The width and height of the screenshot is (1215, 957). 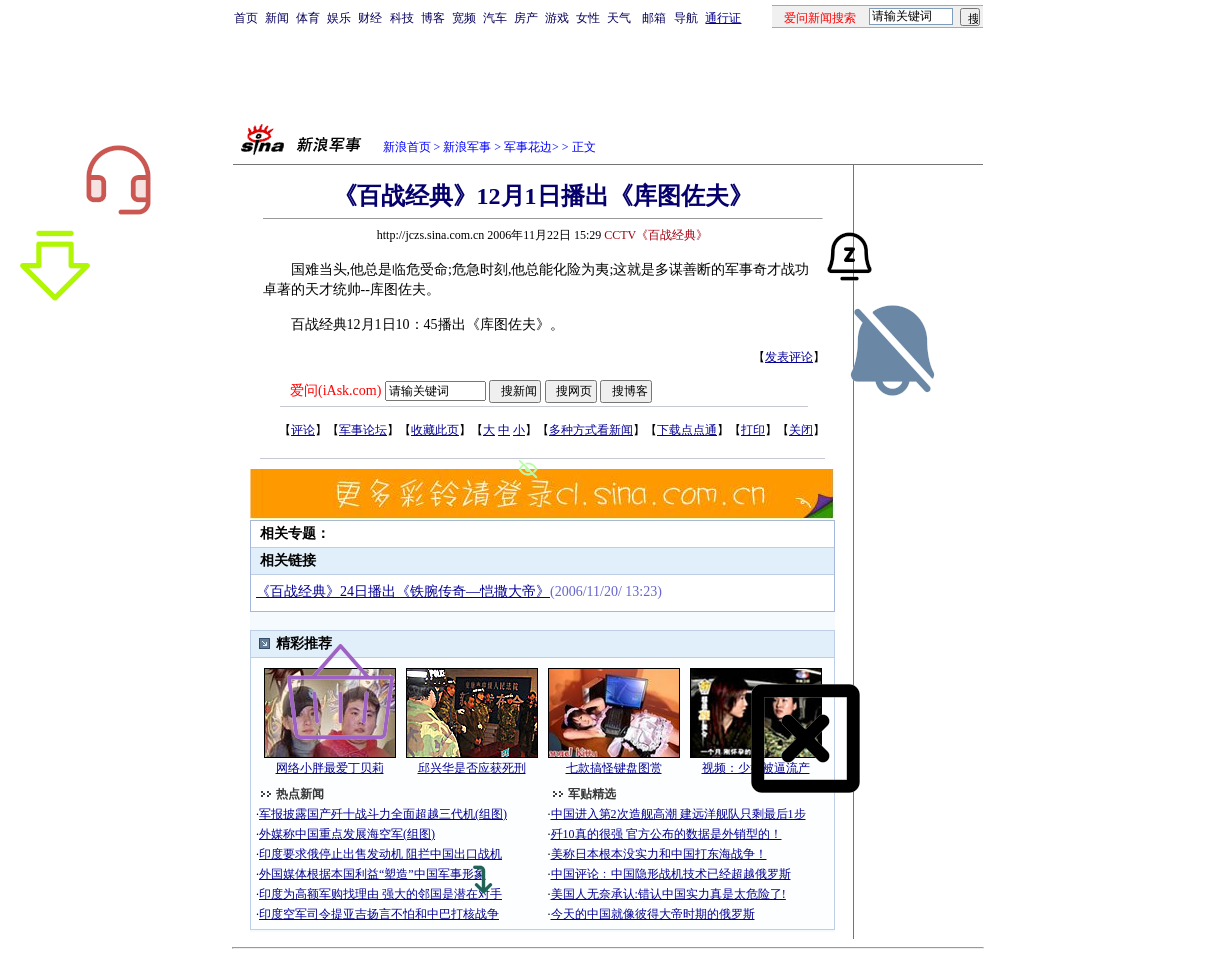 I want to click on mute notifications, so click(x=892, y=350).